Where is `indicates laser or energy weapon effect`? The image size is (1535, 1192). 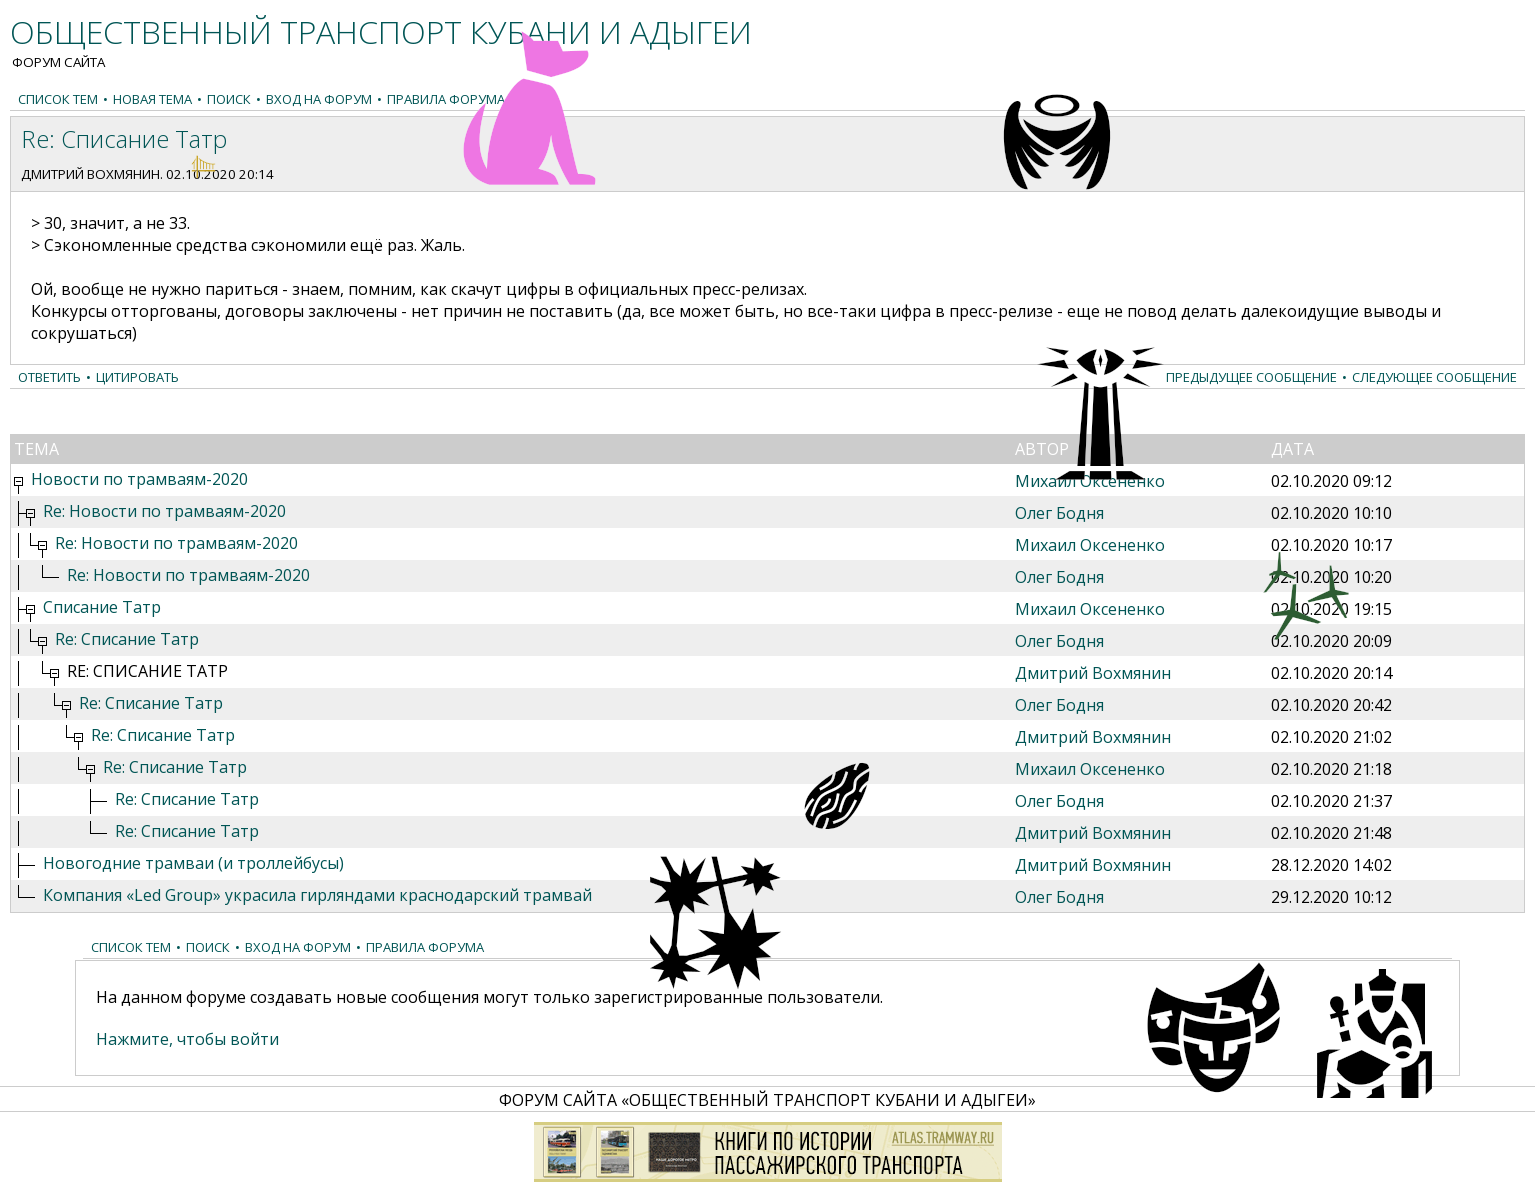
indicates laser or energy weapon effect is located at coordinates (716, 923).